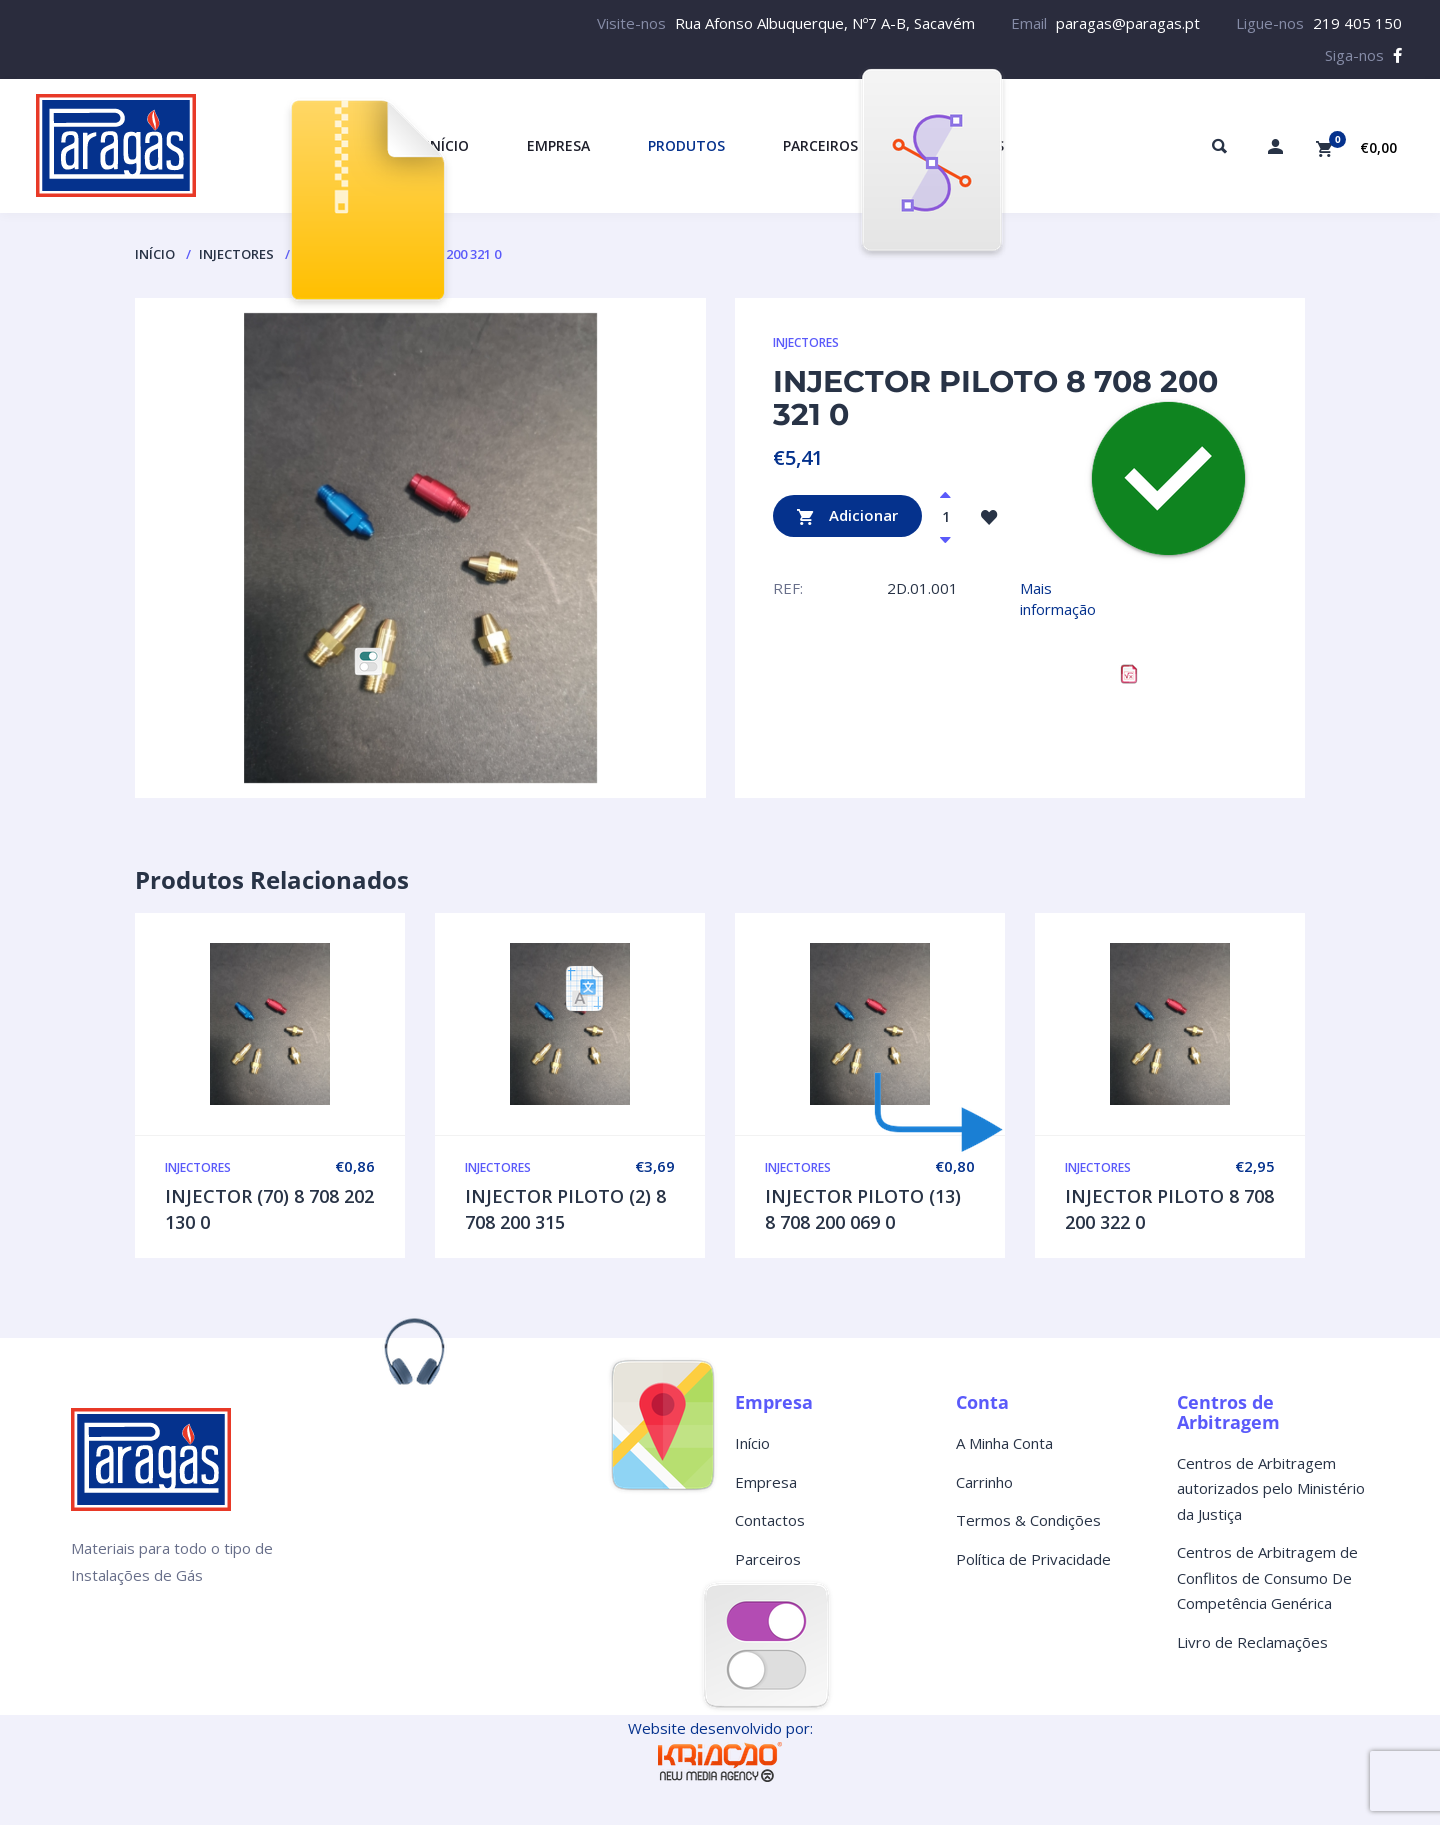 The height and width of the screenshot is (1825, 1440). Describe the element at coordinates (368, 661) in the screenshot. I see `open gnome tweaks settings application` at that location.